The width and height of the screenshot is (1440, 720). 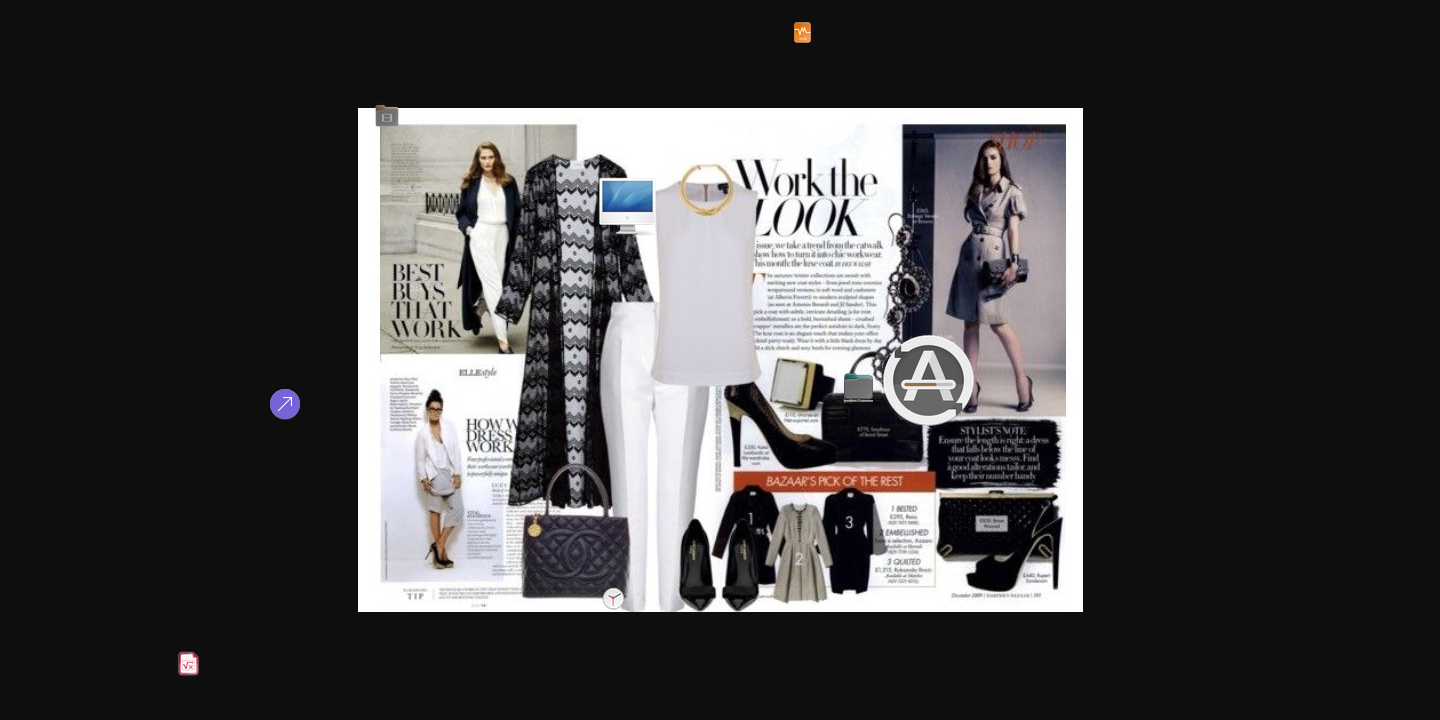 What do you see at coordinates (802, 32) in the screenshot?
I see `VirtualBox appliance file (.ova format)` at bounding box center [802, 32].